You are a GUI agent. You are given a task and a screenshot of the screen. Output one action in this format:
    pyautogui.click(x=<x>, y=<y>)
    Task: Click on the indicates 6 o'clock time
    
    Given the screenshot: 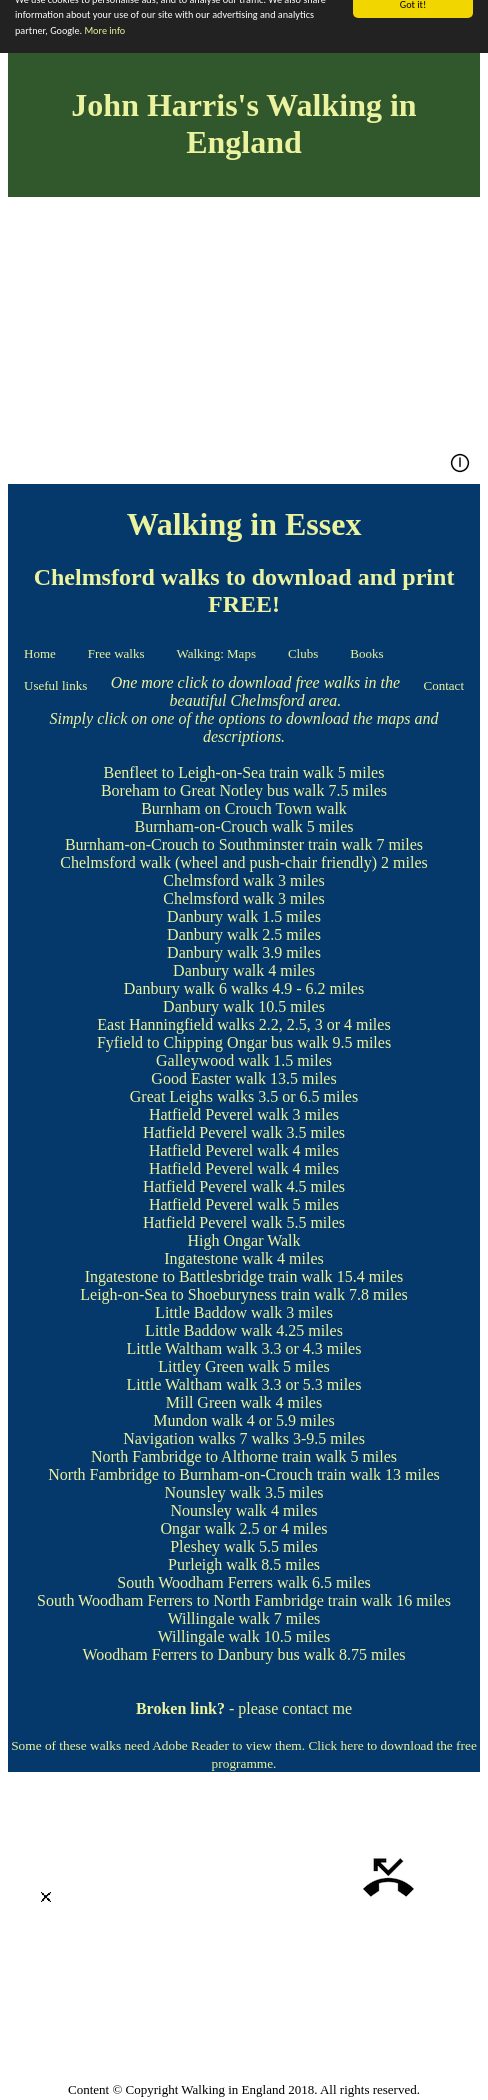 What is the action you would take?
    pyautogui.click(x=460, y=463)
    